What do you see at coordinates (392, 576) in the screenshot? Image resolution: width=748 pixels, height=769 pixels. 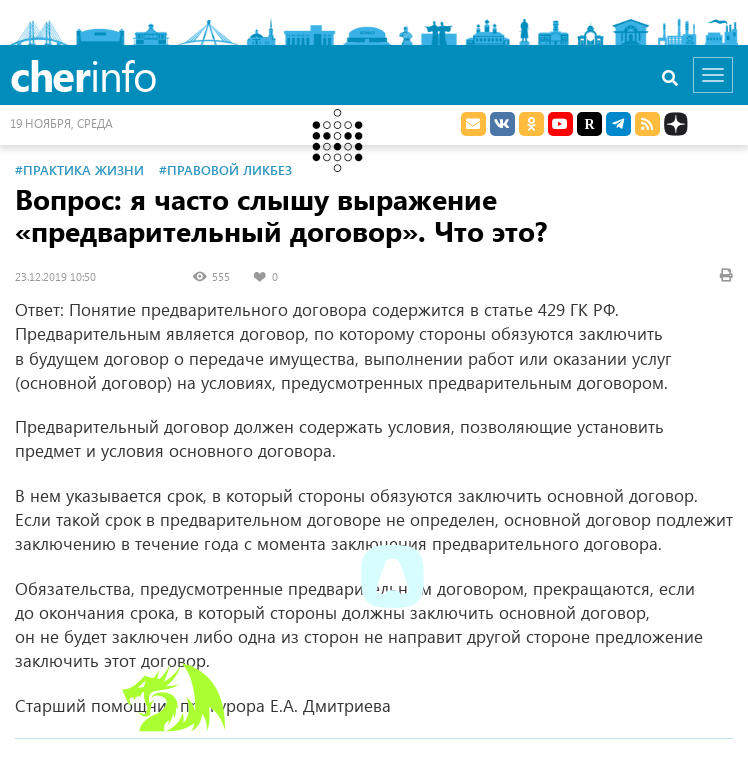 I see `open the Aircall app` at bounding box center [392, 576].